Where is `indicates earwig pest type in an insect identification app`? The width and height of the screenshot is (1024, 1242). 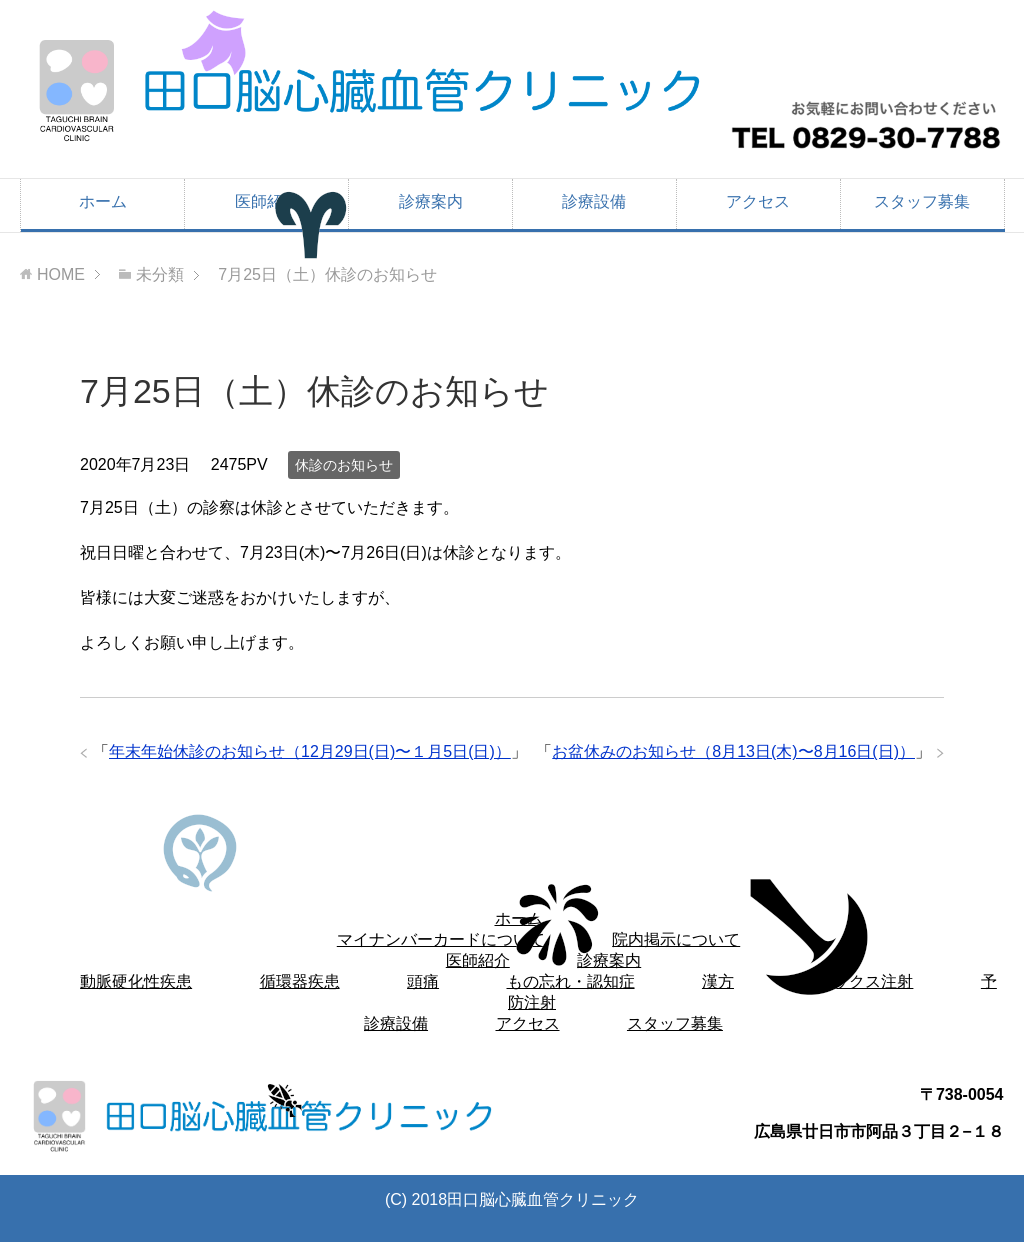 indicates earwig pest type in an insect identification app is located at coordinates (284, 1100).